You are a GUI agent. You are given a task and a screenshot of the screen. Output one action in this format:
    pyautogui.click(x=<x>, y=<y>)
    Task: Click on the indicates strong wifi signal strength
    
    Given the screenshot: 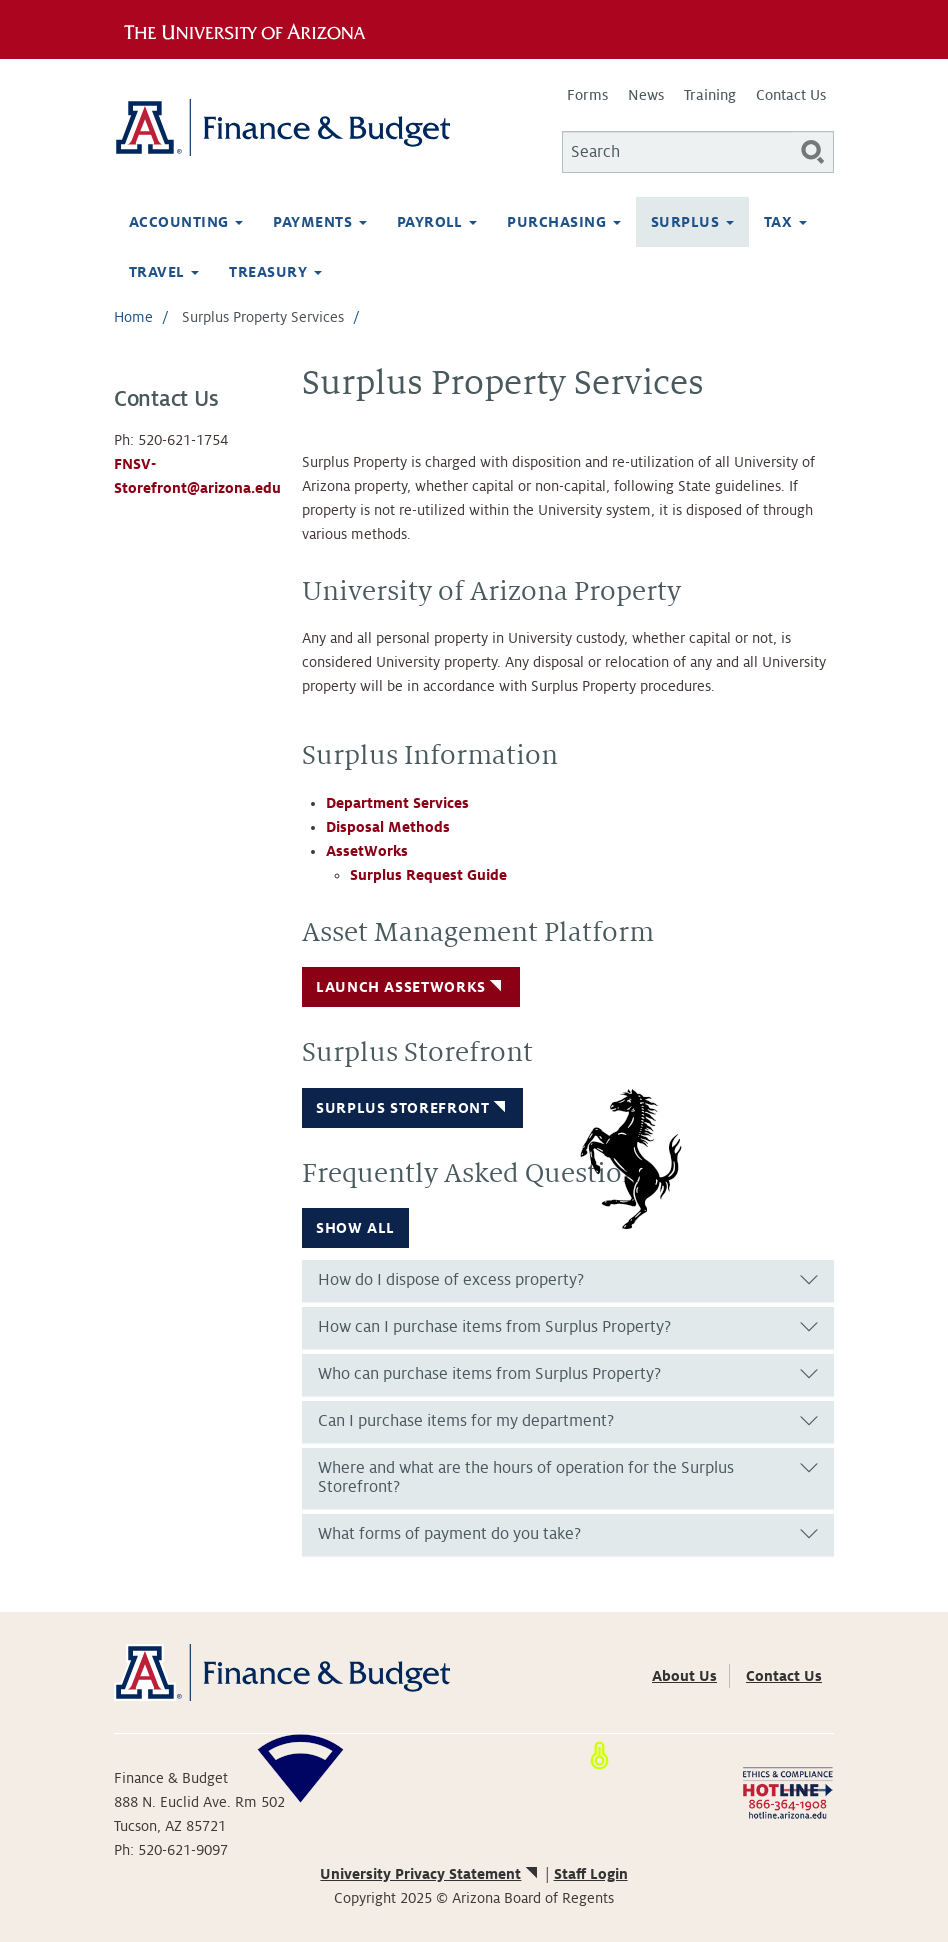 What is the action you would take?
    pyautogui.click(x=300, y=1768)
    